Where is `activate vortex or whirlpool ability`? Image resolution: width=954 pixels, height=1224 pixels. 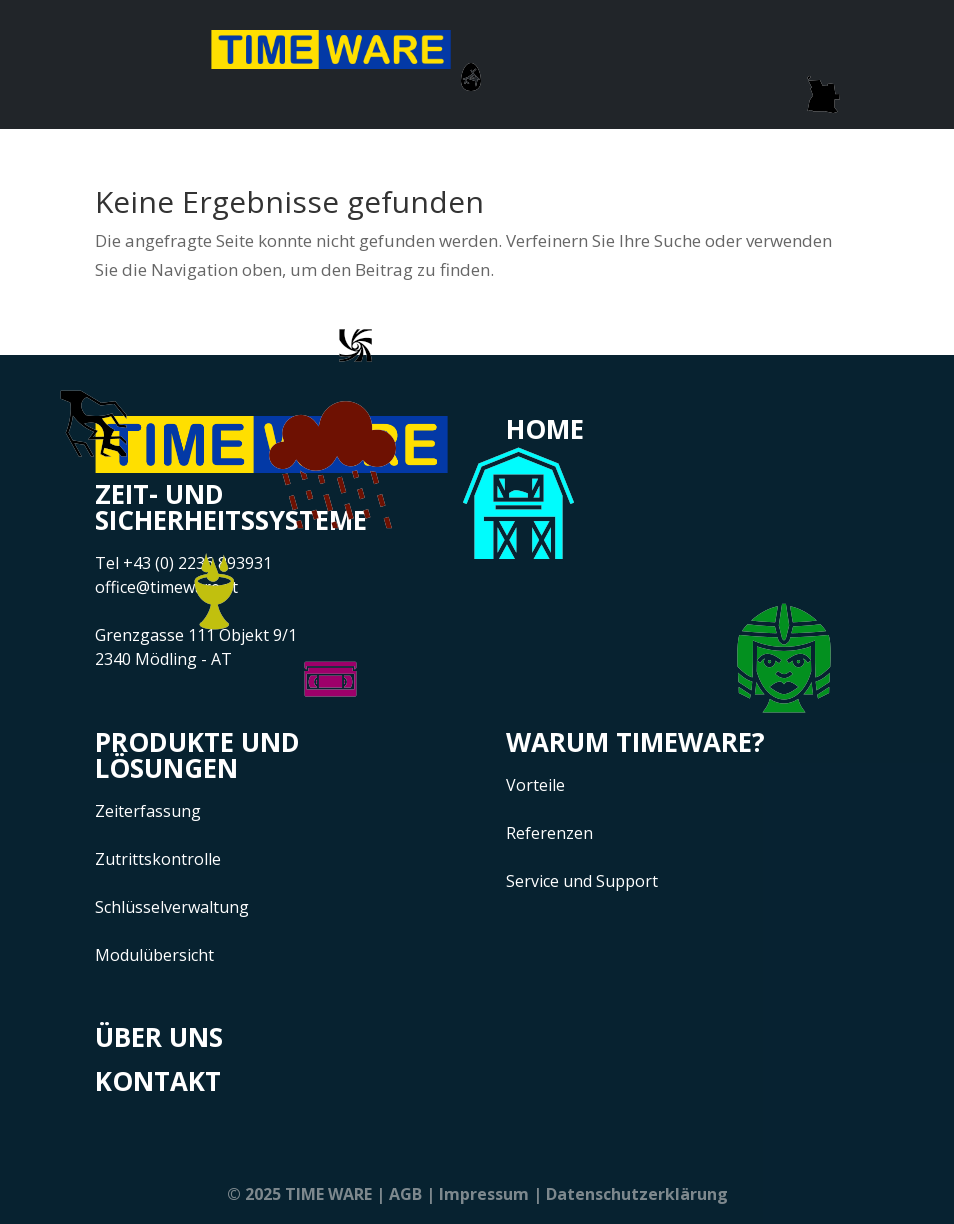 activate vortex or whirlpool ability is located at coordinates (355, 345).